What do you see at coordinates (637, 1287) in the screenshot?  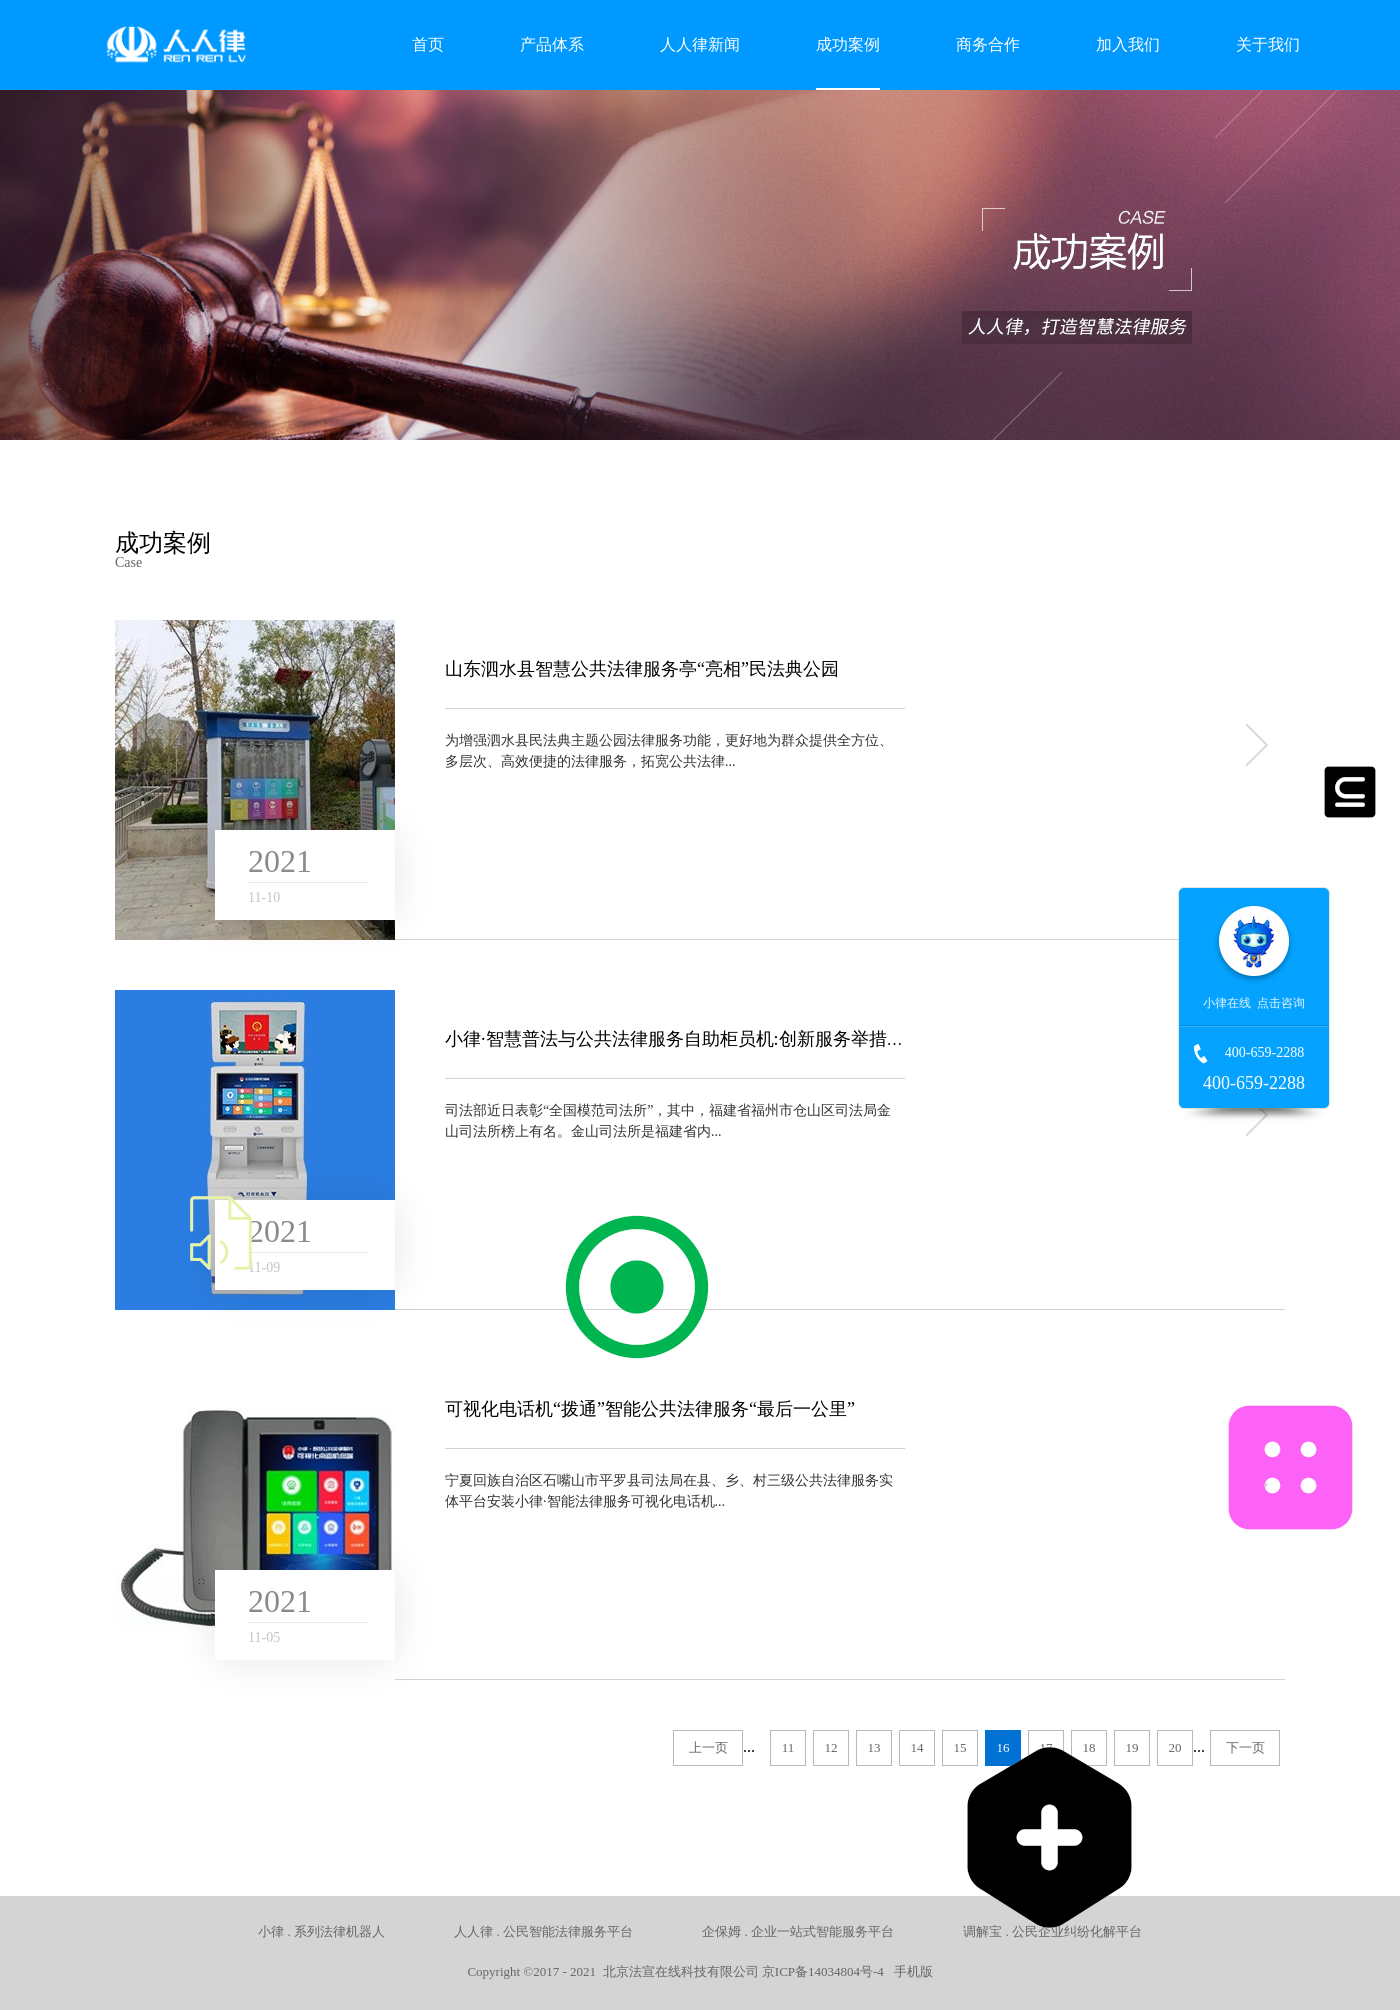 I see `select this option (radio button)` at bounding box center [637, 1287].